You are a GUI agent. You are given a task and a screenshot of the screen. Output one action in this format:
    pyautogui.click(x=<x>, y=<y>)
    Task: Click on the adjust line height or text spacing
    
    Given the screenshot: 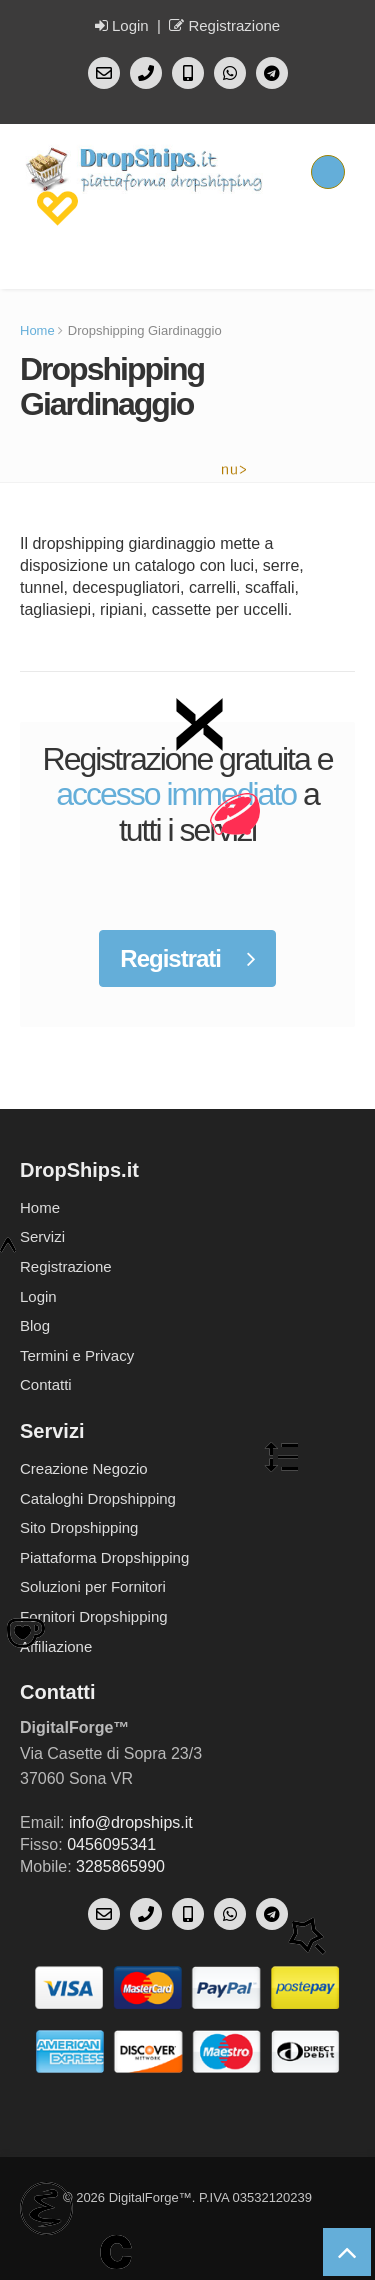 What is the action you would take?
    pyautogui.click(x=283, y=1457)
    